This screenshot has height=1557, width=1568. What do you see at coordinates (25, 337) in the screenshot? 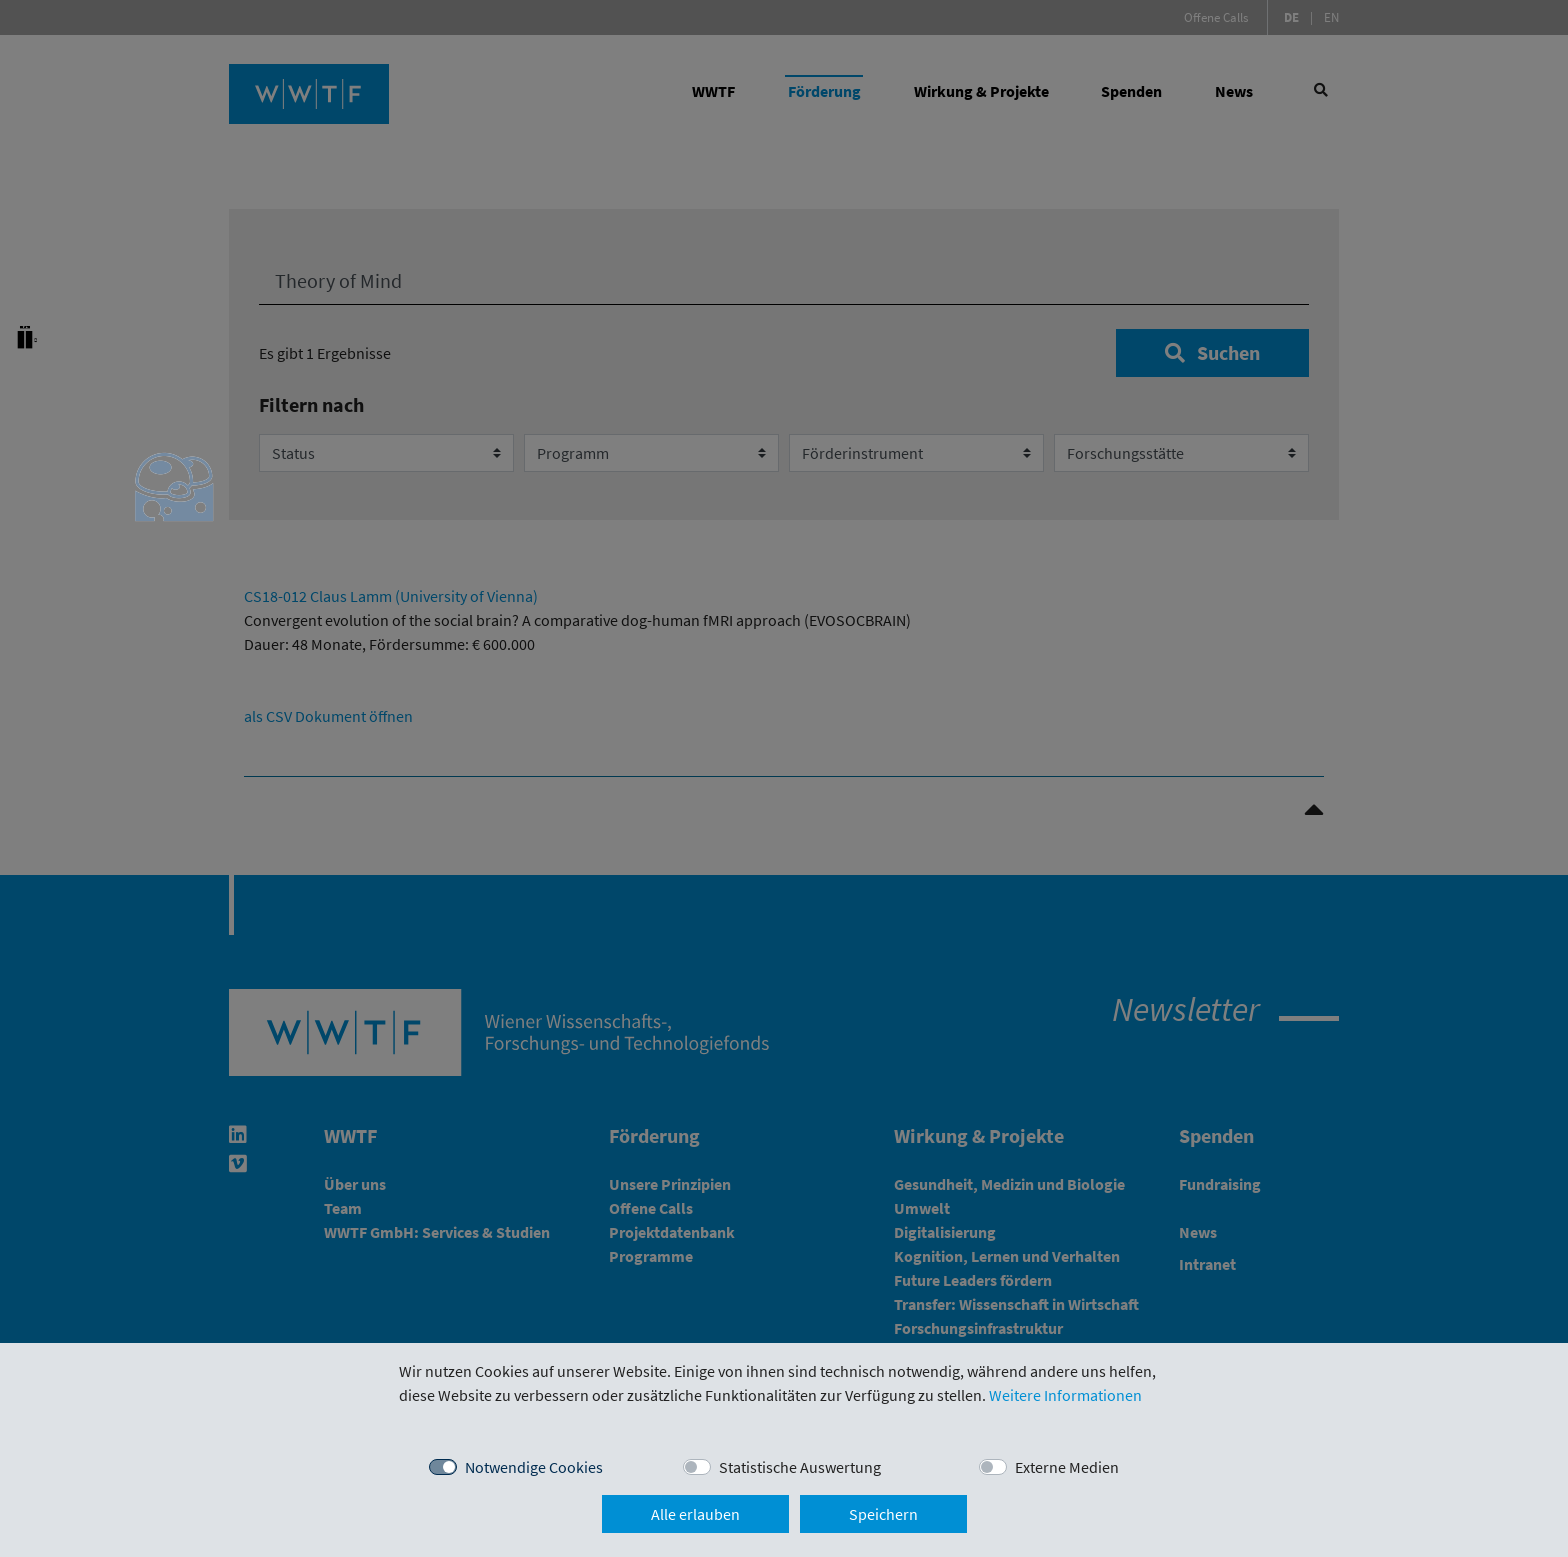
I see `access elevator or floor navigation` at bounding box center [25, 337].